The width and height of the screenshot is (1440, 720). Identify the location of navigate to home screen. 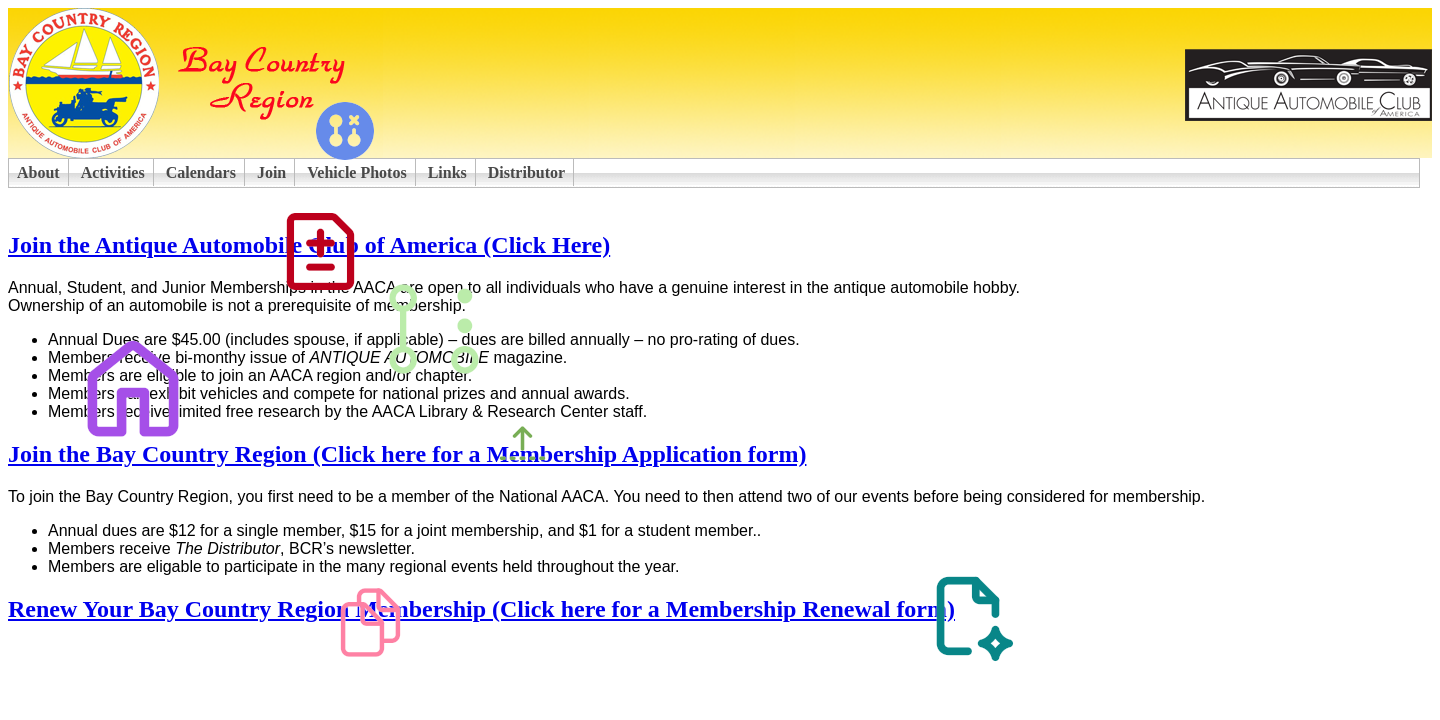
(133, 391).